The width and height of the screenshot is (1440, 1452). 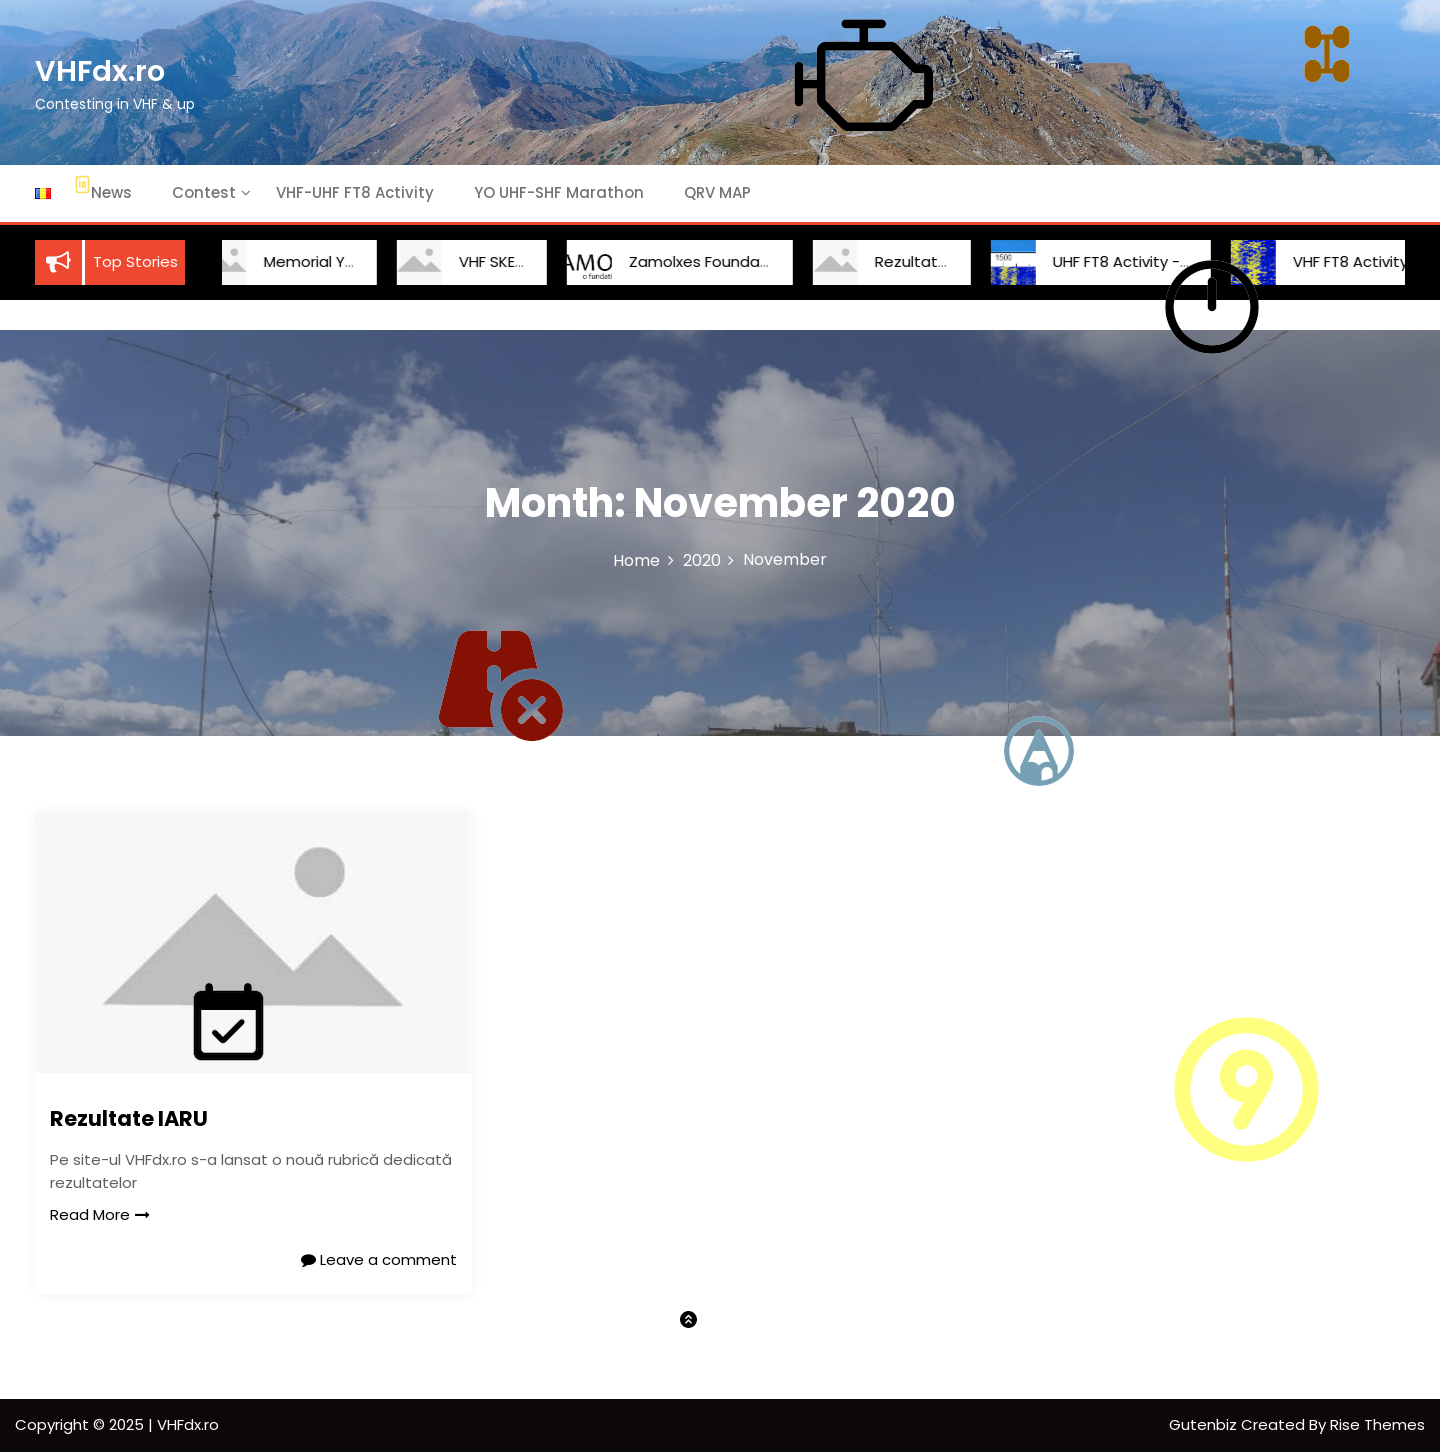 What do you see at coordinates (1327, 54) in the screenshot?
I see `select 4WD or all-wheel drive mode` at bounding box center [1327, 54].